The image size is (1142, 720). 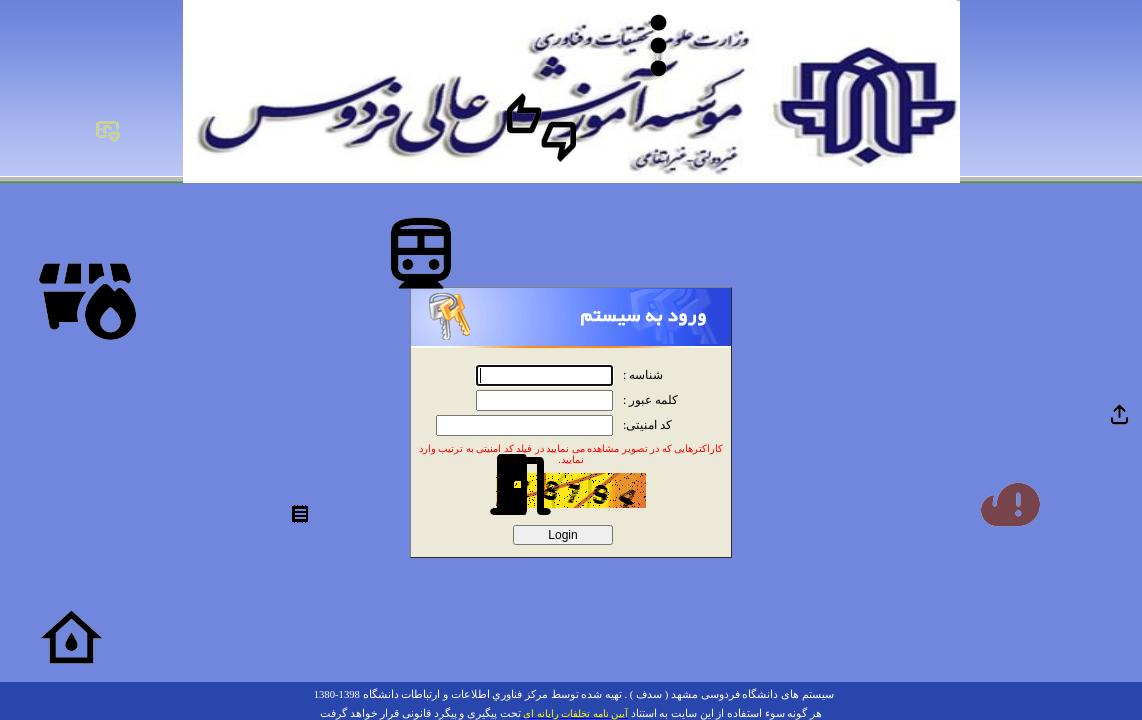 I want to click on upload a file or document, so click(x=1119, y=414).